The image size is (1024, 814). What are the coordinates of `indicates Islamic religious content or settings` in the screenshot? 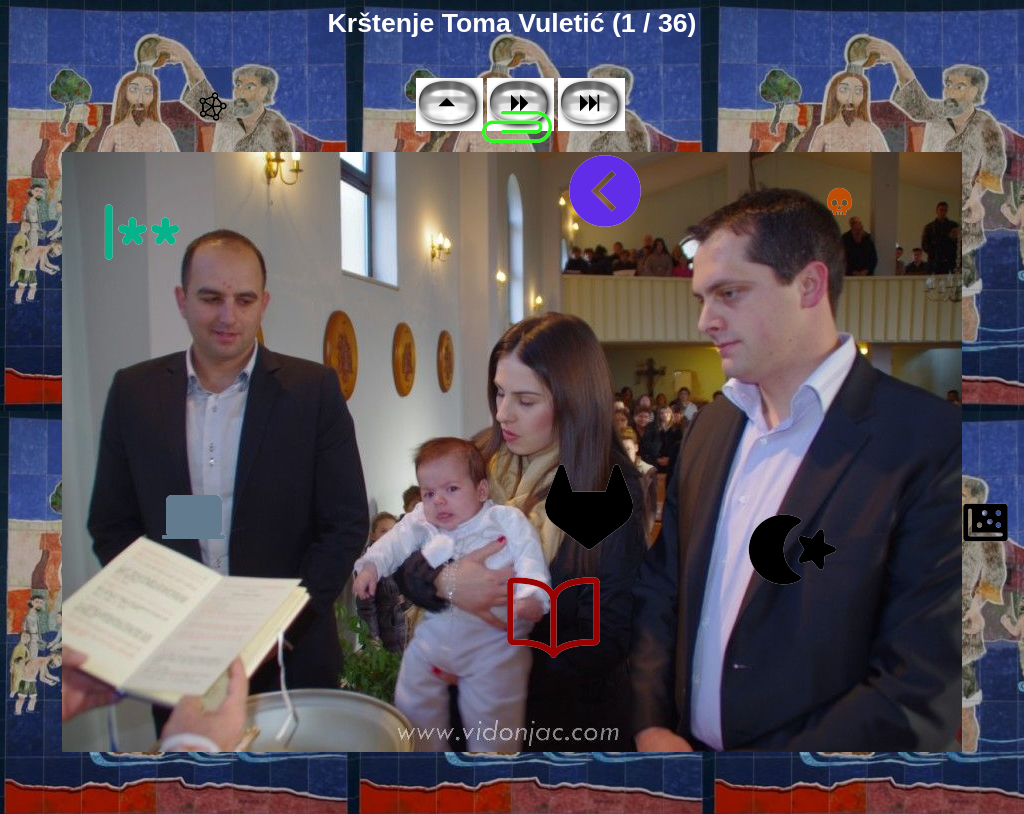 It's located at (789, 549).